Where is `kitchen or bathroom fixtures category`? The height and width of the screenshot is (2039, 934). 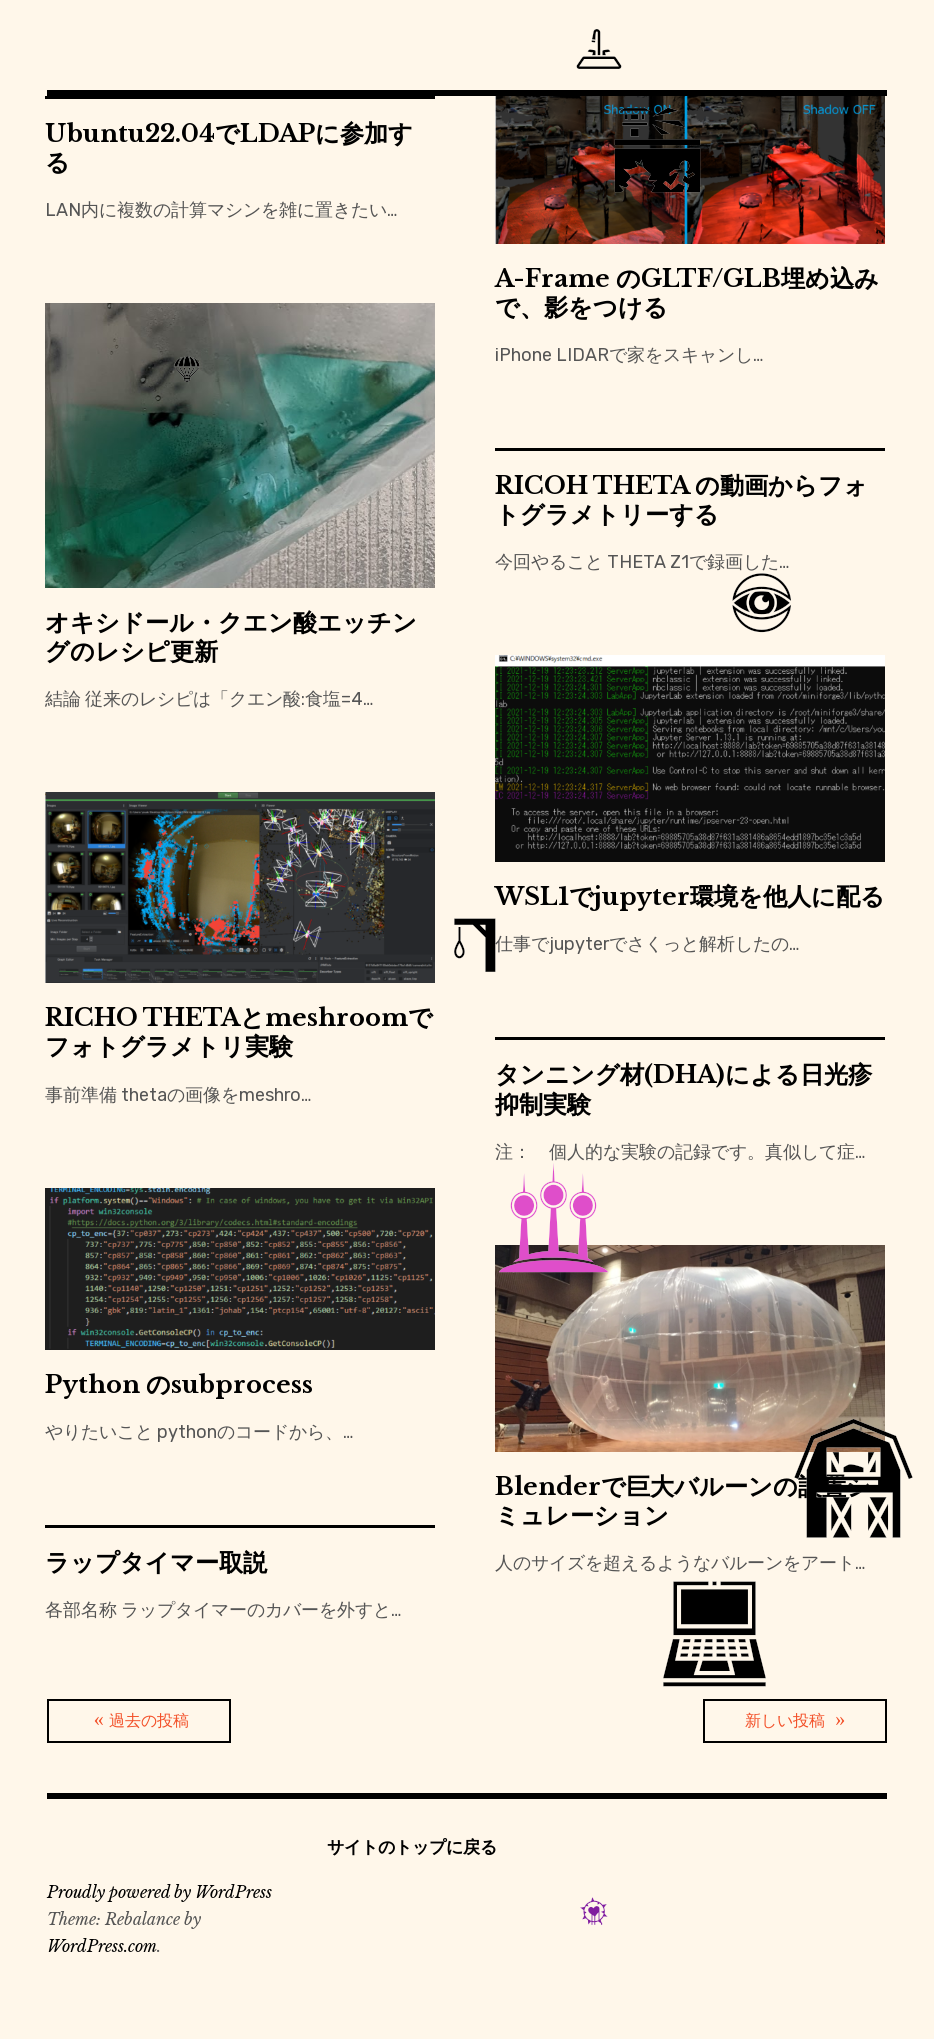
kitchen or bathroom fixtures category is located at coordinates (599, 49).